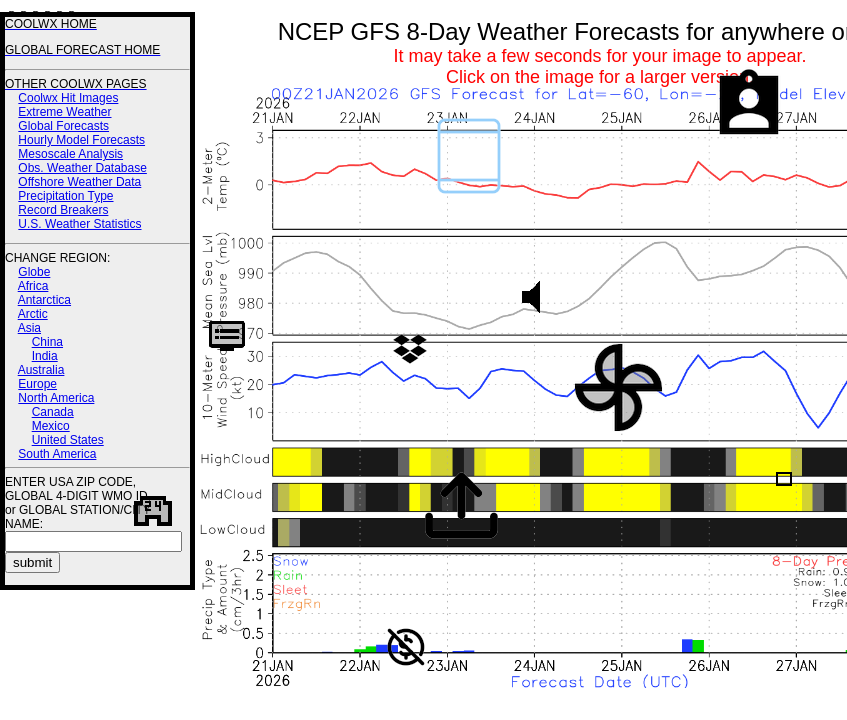 The height and width of the screenshot is (720, 847). I want to click on mute audio or turn off sound, so click(532, 297).